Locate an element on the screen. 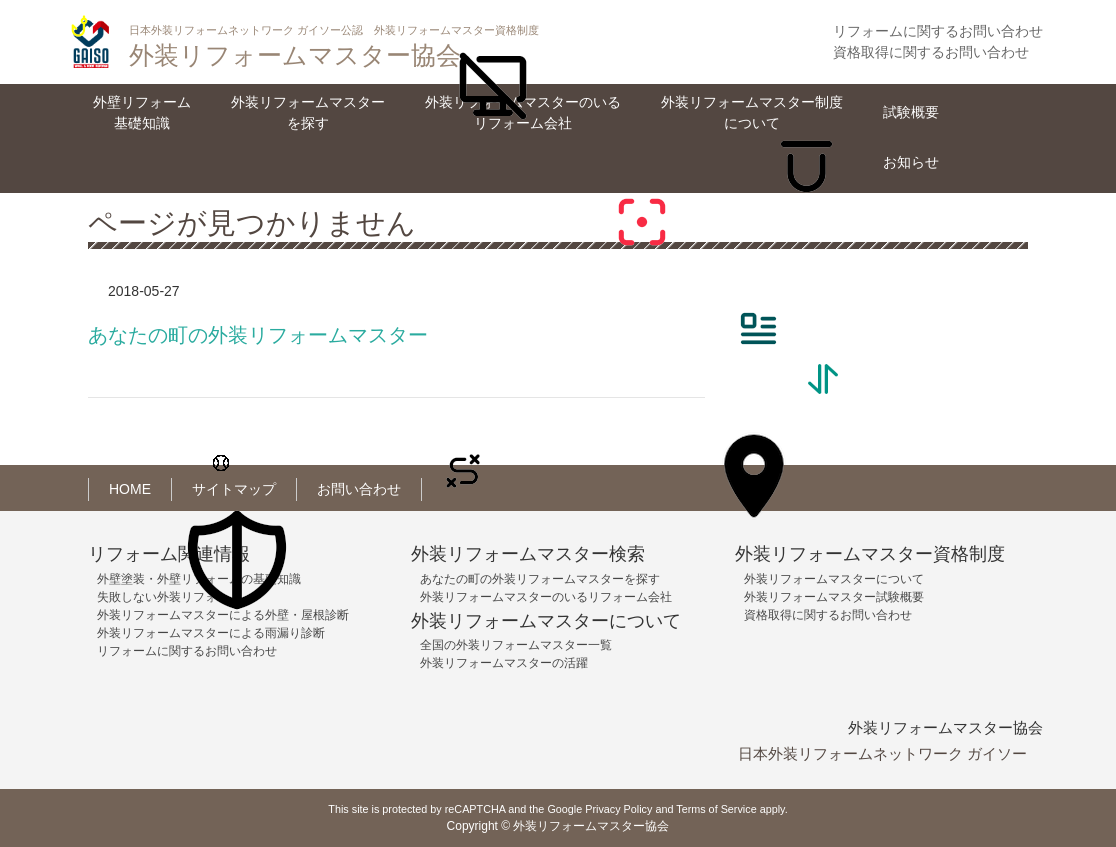 The width and height of the screenshot is (1116, 847). desktop display is unavailable or disconnected is located at coordinates (493, 86).